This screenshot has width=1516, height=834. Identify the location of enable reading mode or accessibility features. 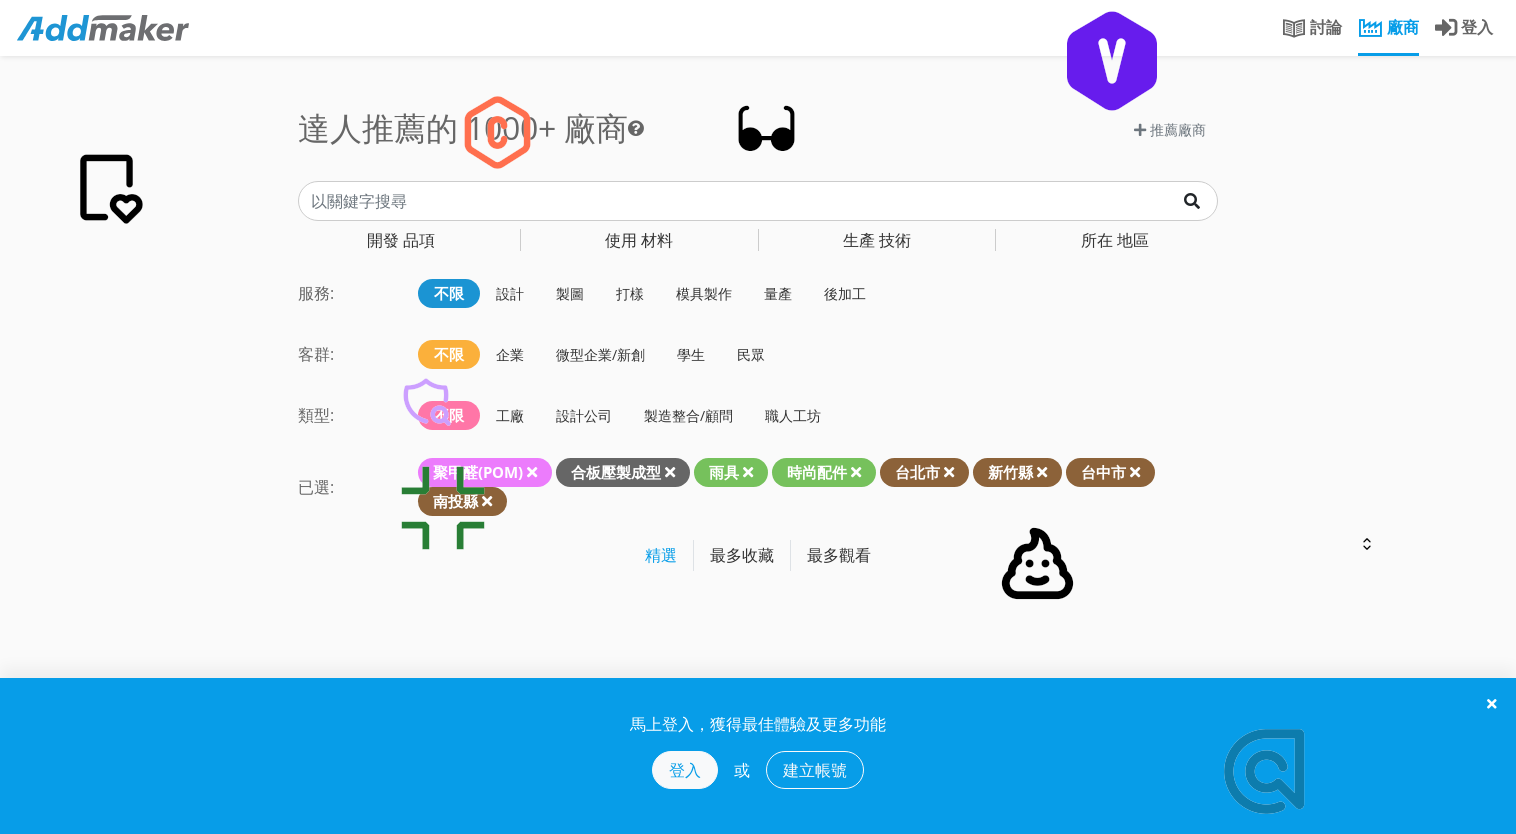
(766, 129).